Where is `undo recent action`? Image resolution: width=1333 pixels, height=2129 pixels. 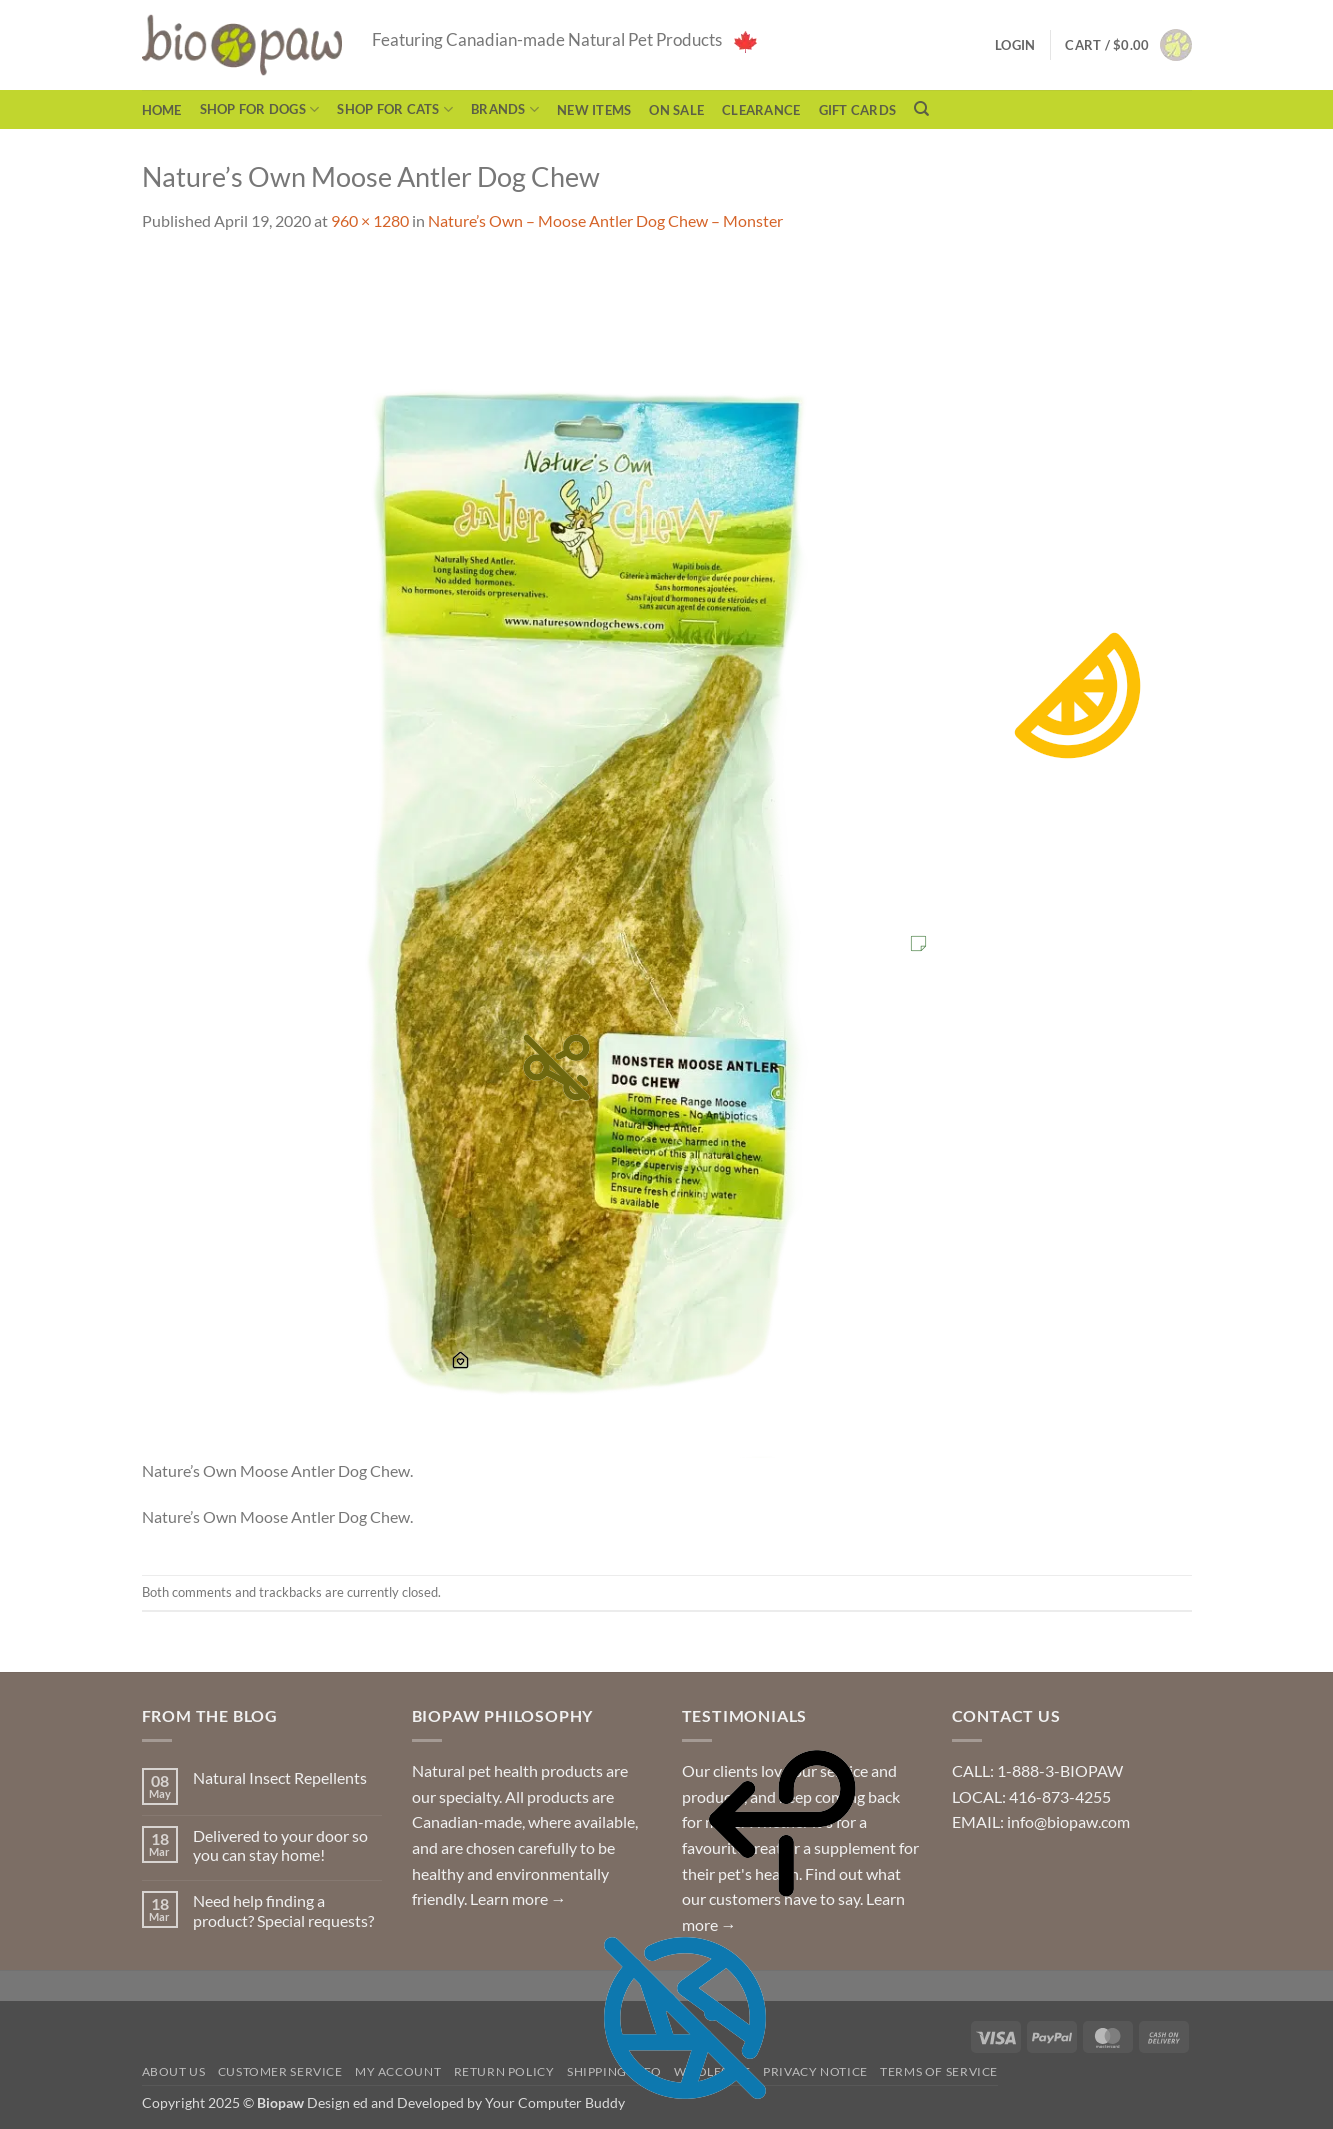
undo recent action is located at coordinates (778, 1819).